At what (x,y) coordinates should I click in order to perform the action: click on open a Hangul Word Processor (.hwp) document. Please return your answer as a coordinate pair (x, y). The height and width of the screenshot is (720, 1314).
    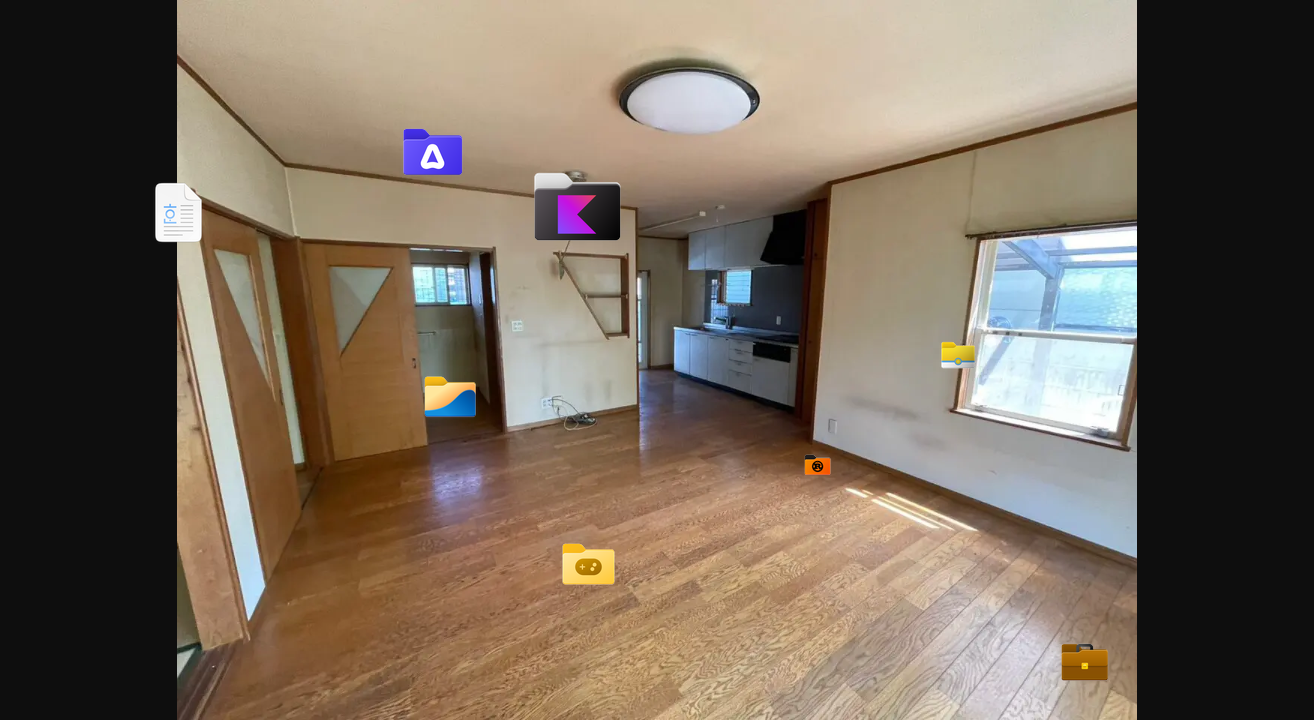
    Looking at the image, I should click on (178, 212).